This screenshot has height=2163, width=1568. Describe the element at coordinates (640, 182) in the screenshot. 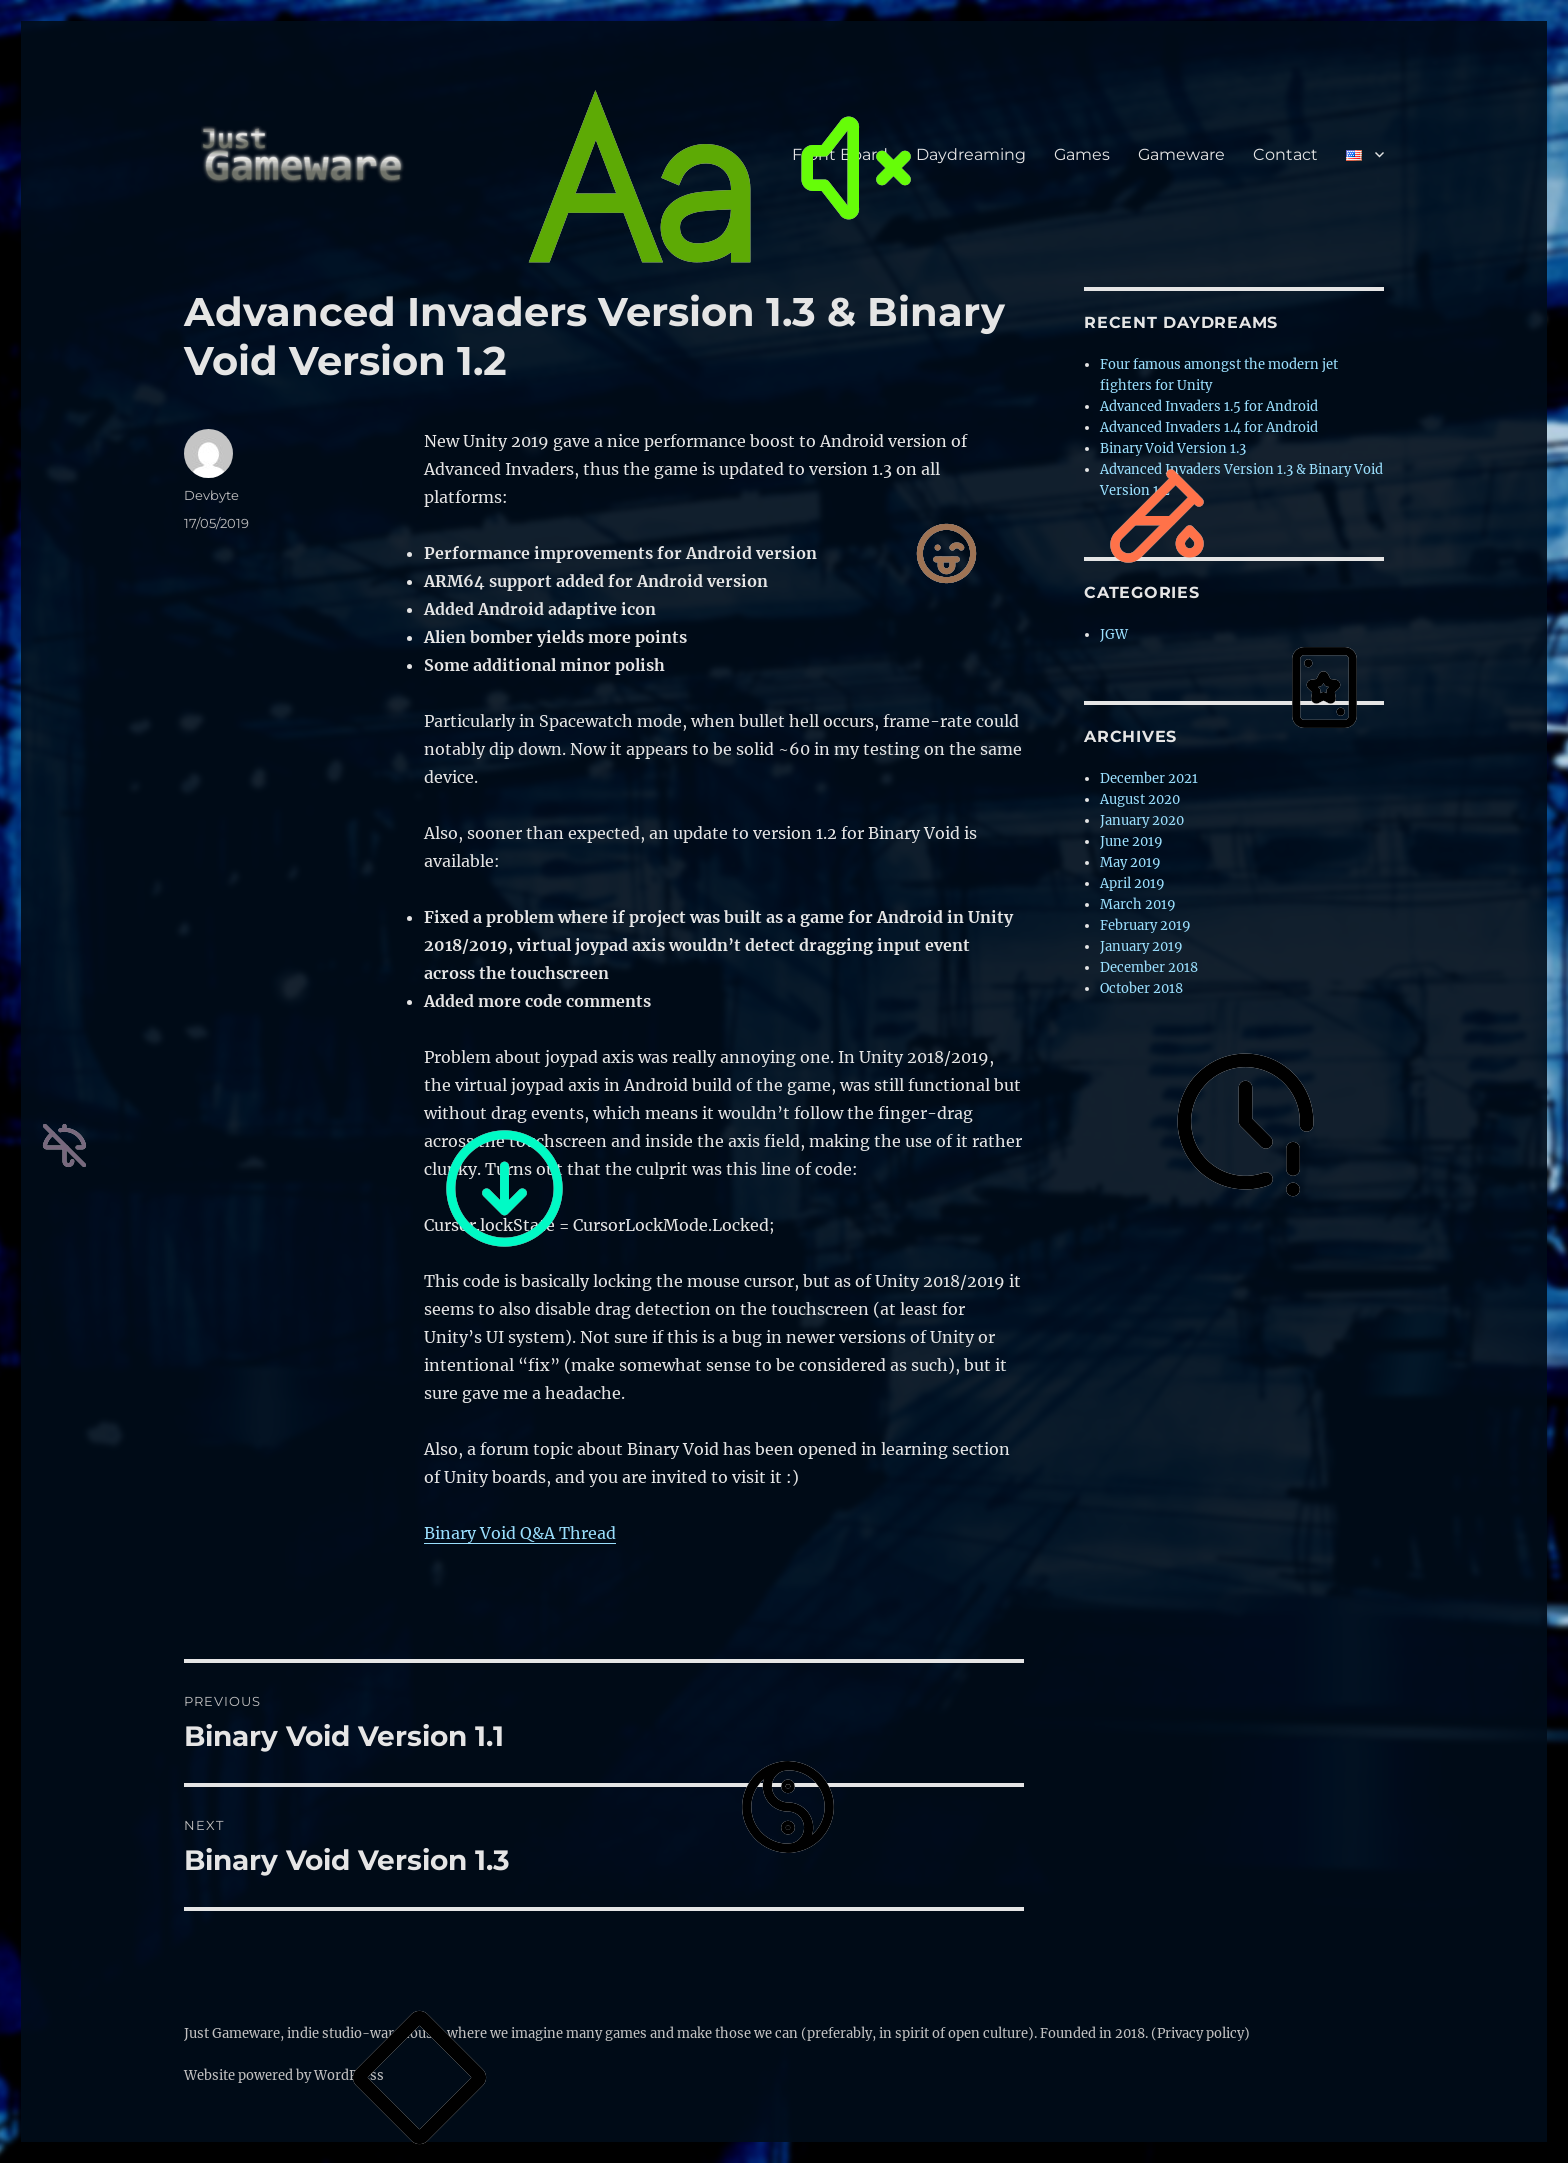

I see `change font or text settings` at that location.